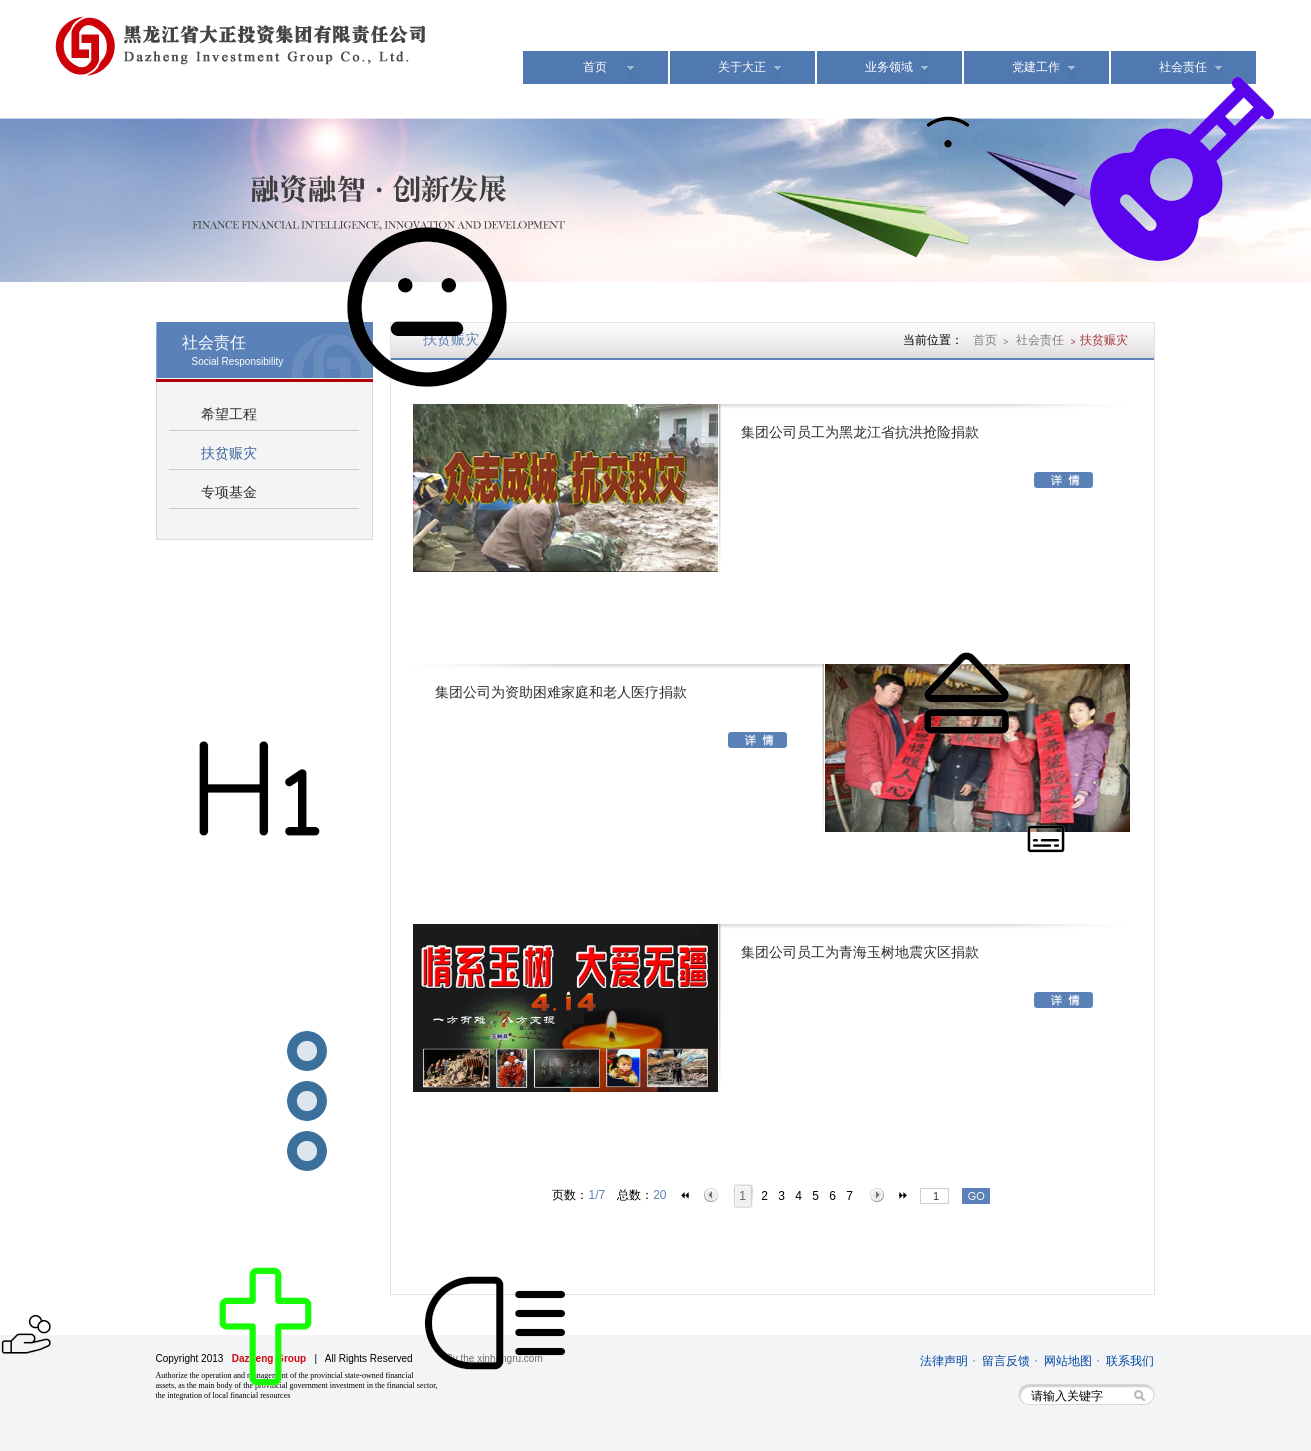 The height and width of the screenshot is (1451, 1311). Describe the element at coordinates (1046, 839) in the screenshot. I see `enable subtitles or closed captions` at that location.